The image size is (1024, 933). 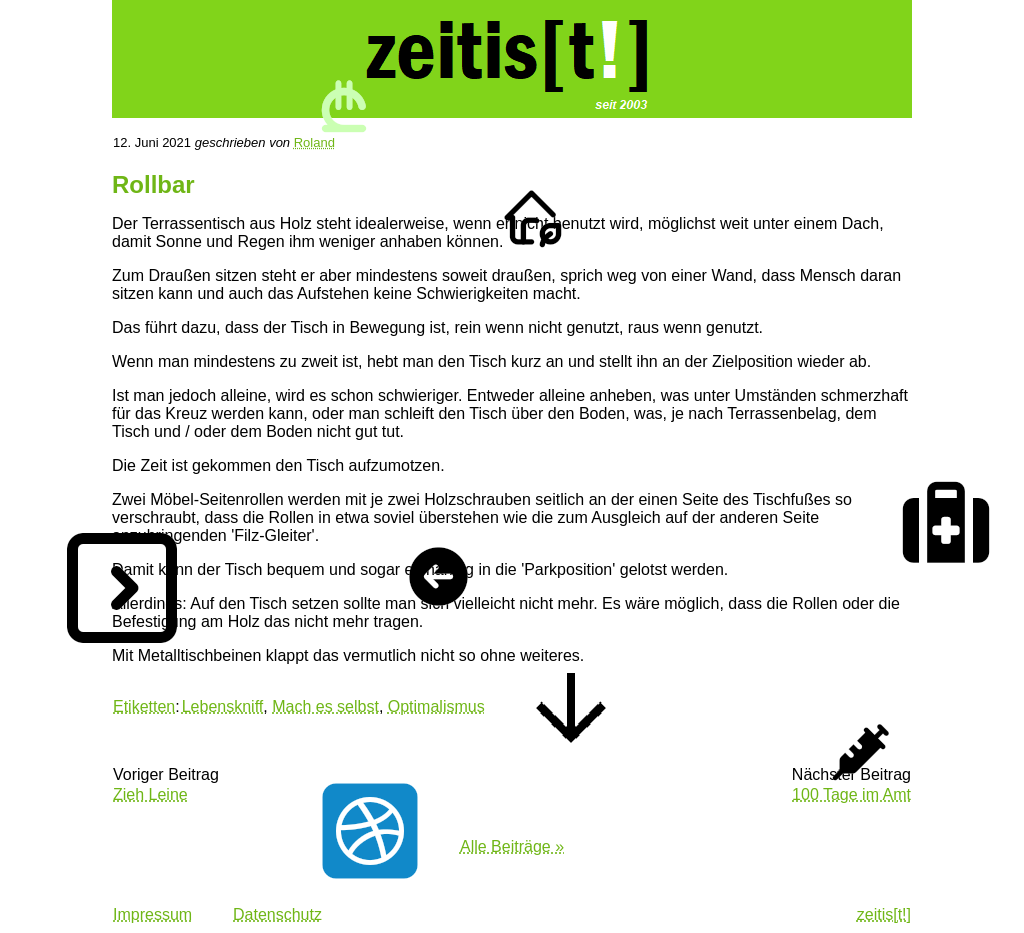 I want to click on access health or medical services, so click(x=946, y=525).